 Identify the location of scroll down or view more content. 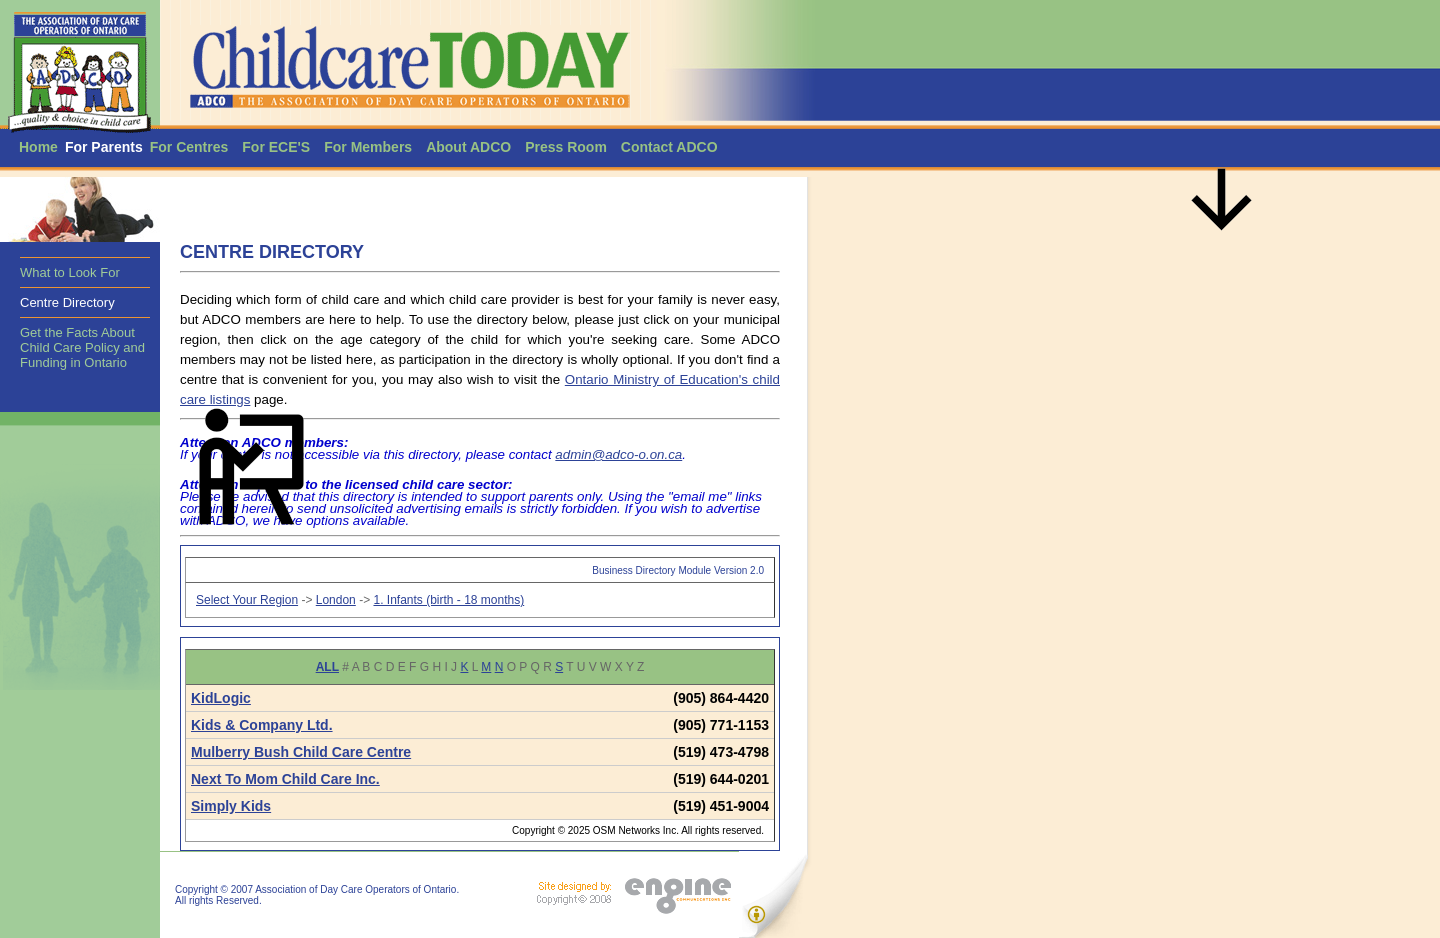
(1221, 199).